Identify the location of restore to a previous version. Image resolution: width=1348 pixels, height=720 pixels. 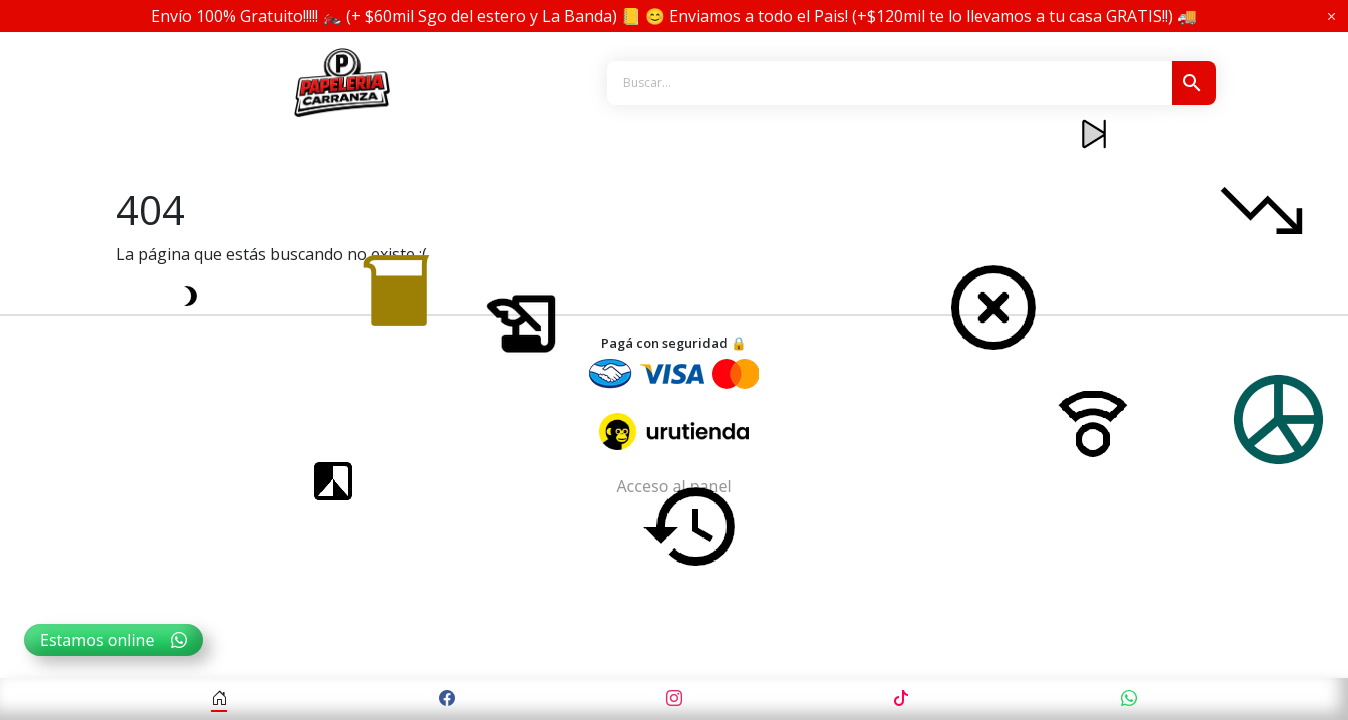
(691, 526).